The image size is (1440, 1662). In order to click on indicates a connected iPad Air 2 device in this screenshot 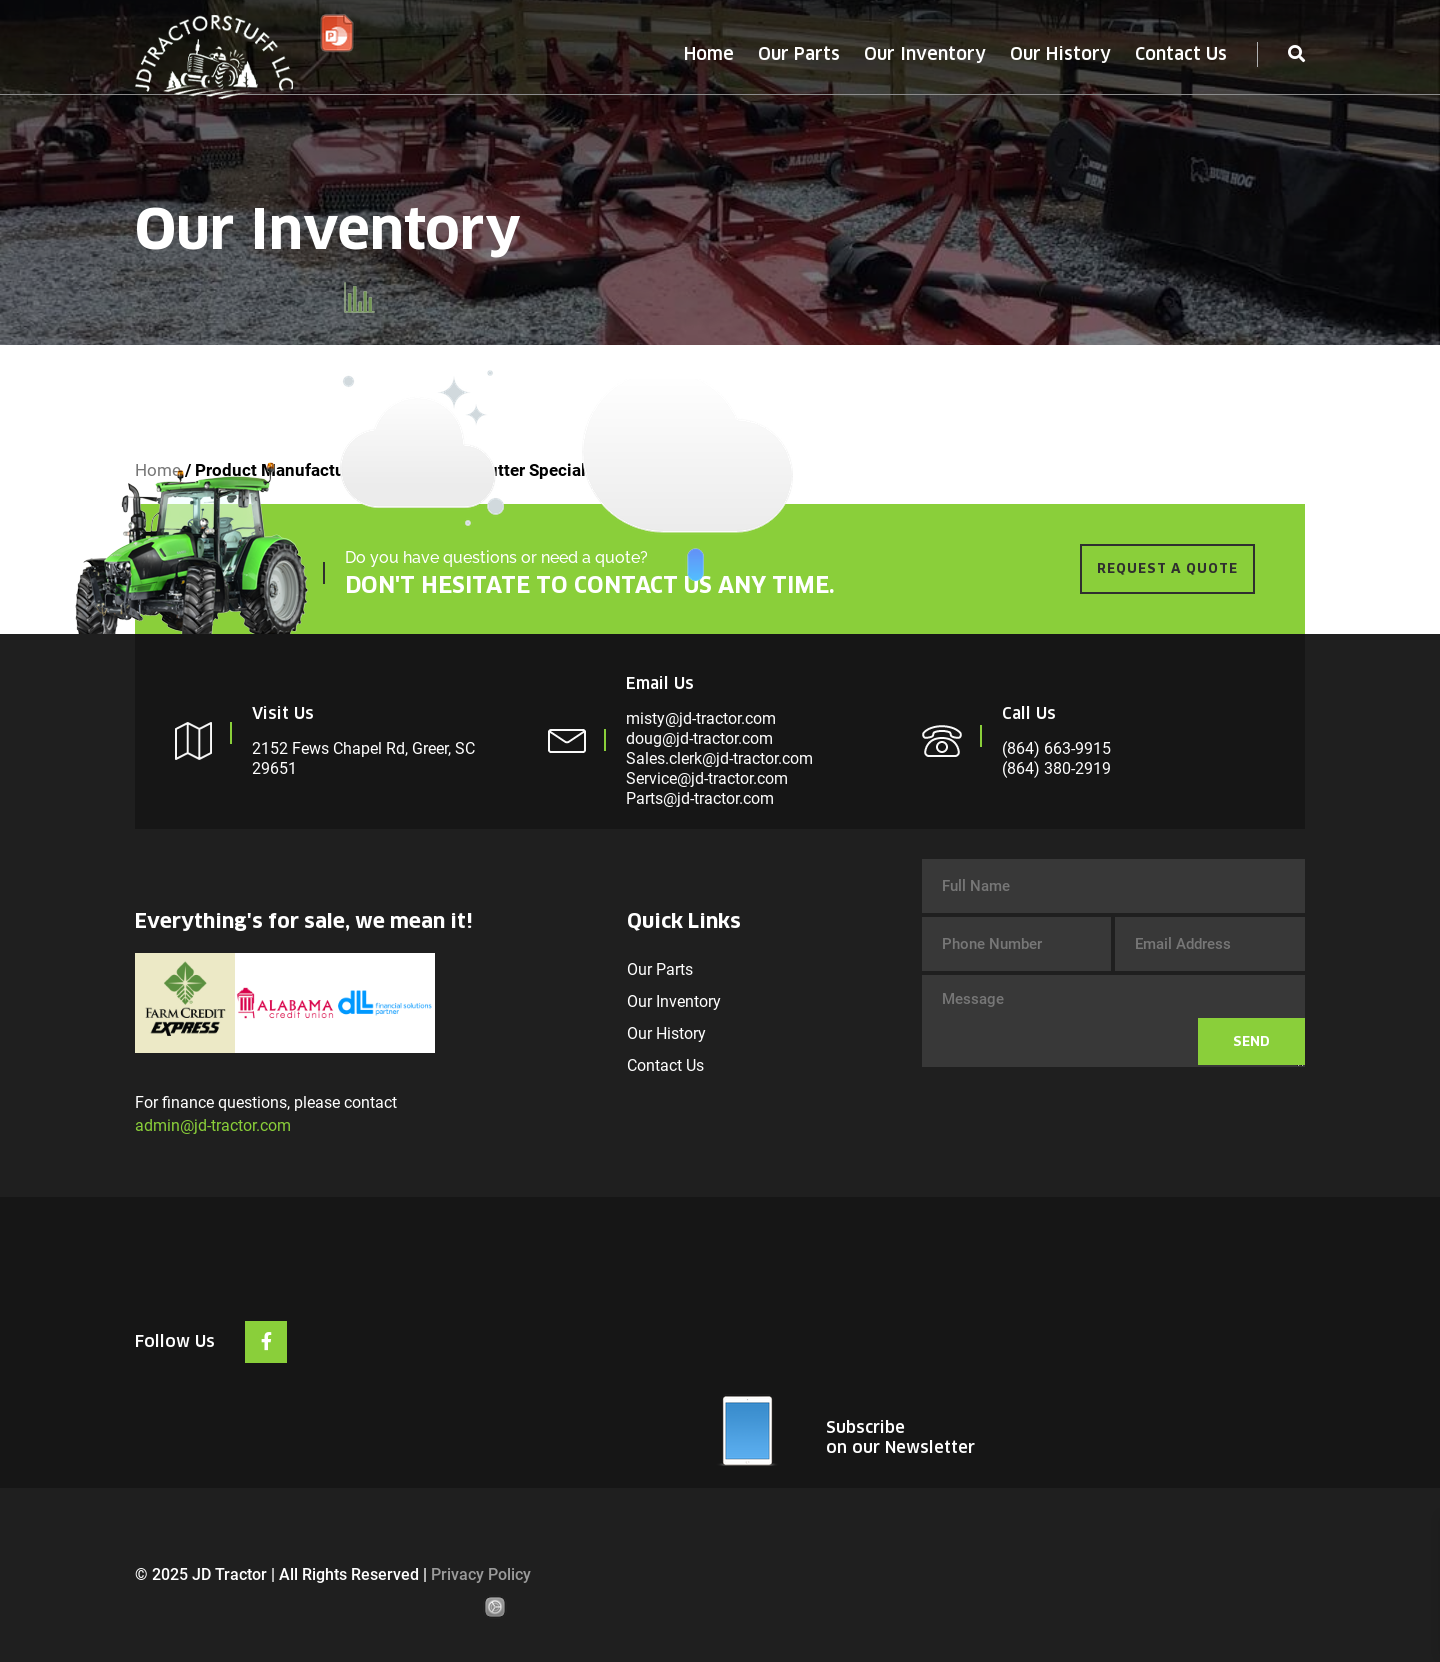, I will do `click(747, 1430)`.